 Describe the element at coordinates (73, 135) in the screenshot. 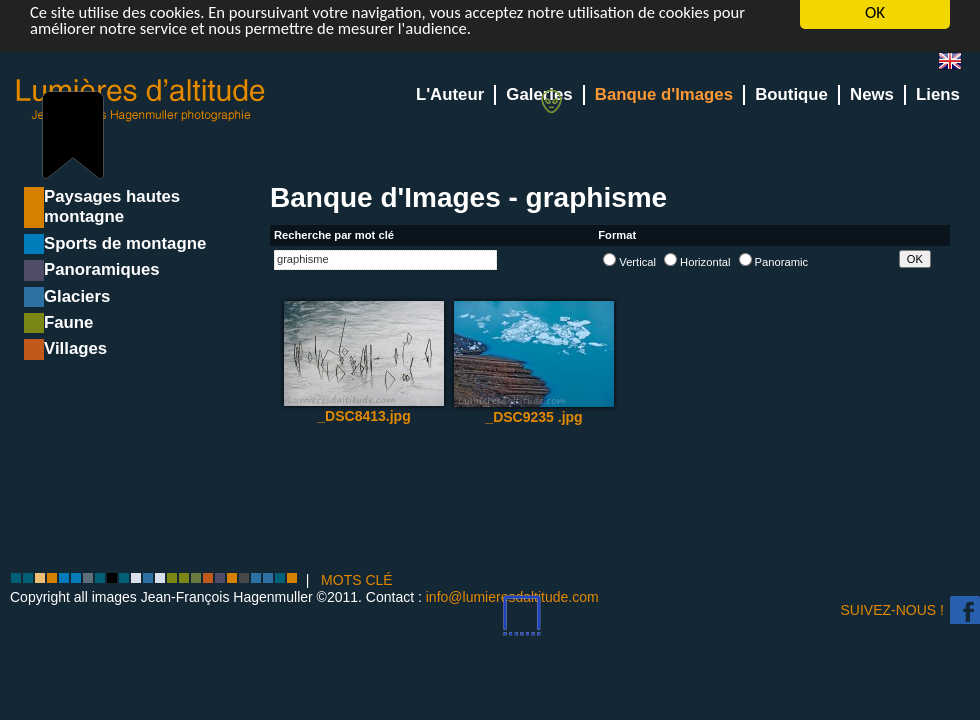

I see `indicates a saved or bookmarked item` at that location.